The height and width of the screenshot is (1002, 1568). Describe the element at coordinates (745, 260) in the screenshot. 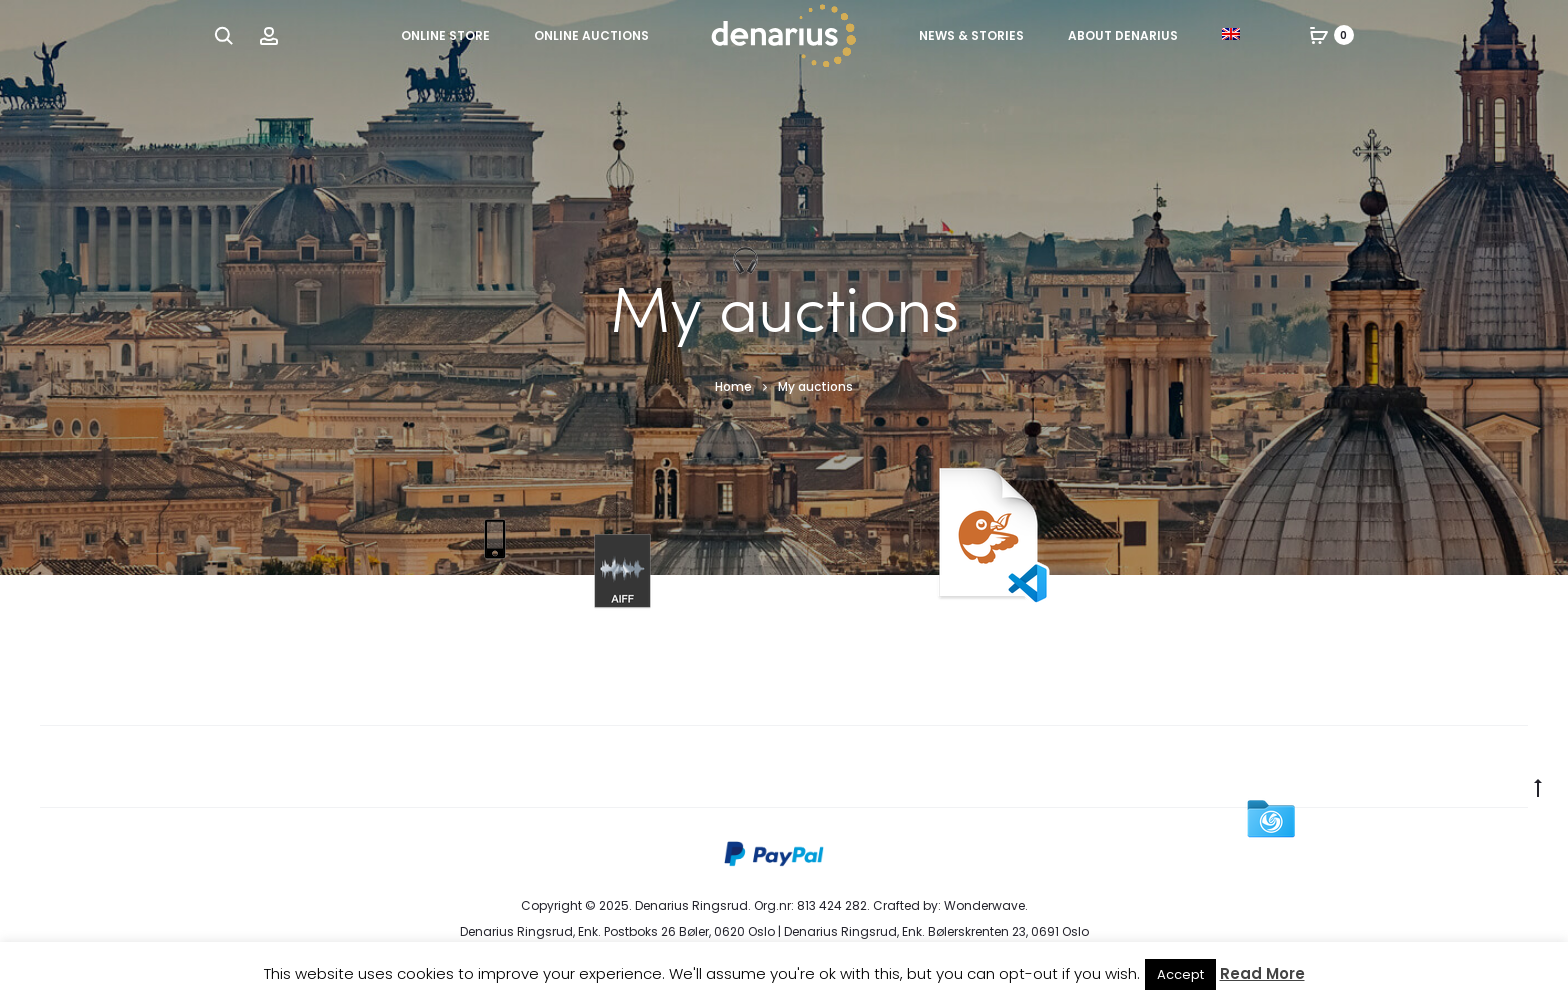

I see `connect bluetooth headphones` at that location.